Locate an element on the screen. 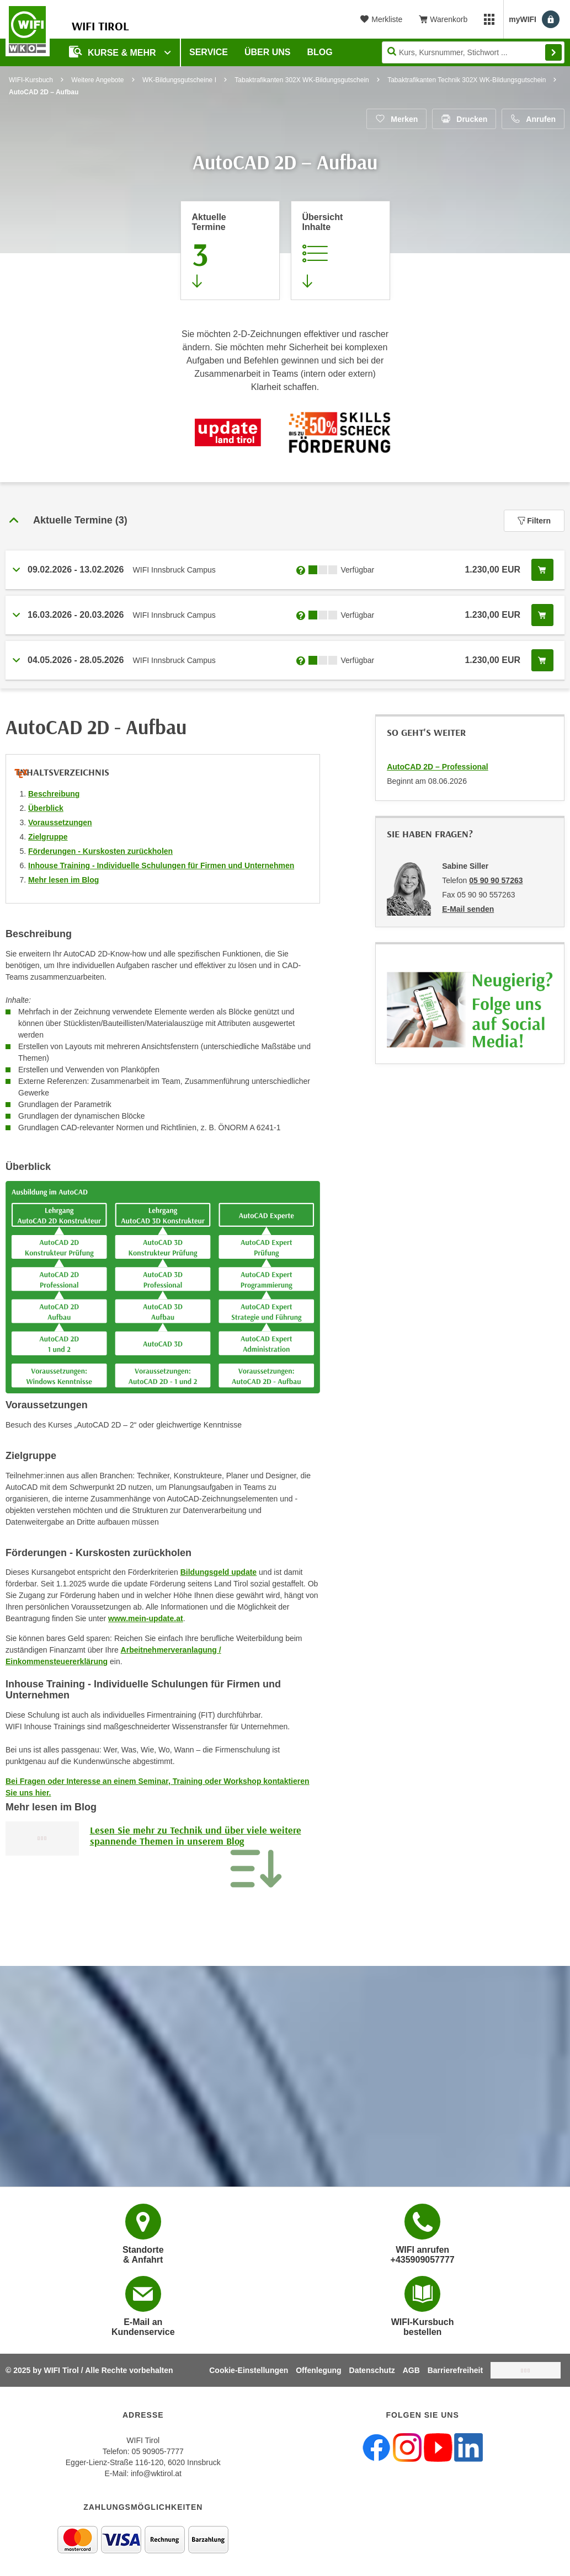 The height and width of the screenshot is (2576, 570). sort items in descending order is located at coordinates (254, 1868).